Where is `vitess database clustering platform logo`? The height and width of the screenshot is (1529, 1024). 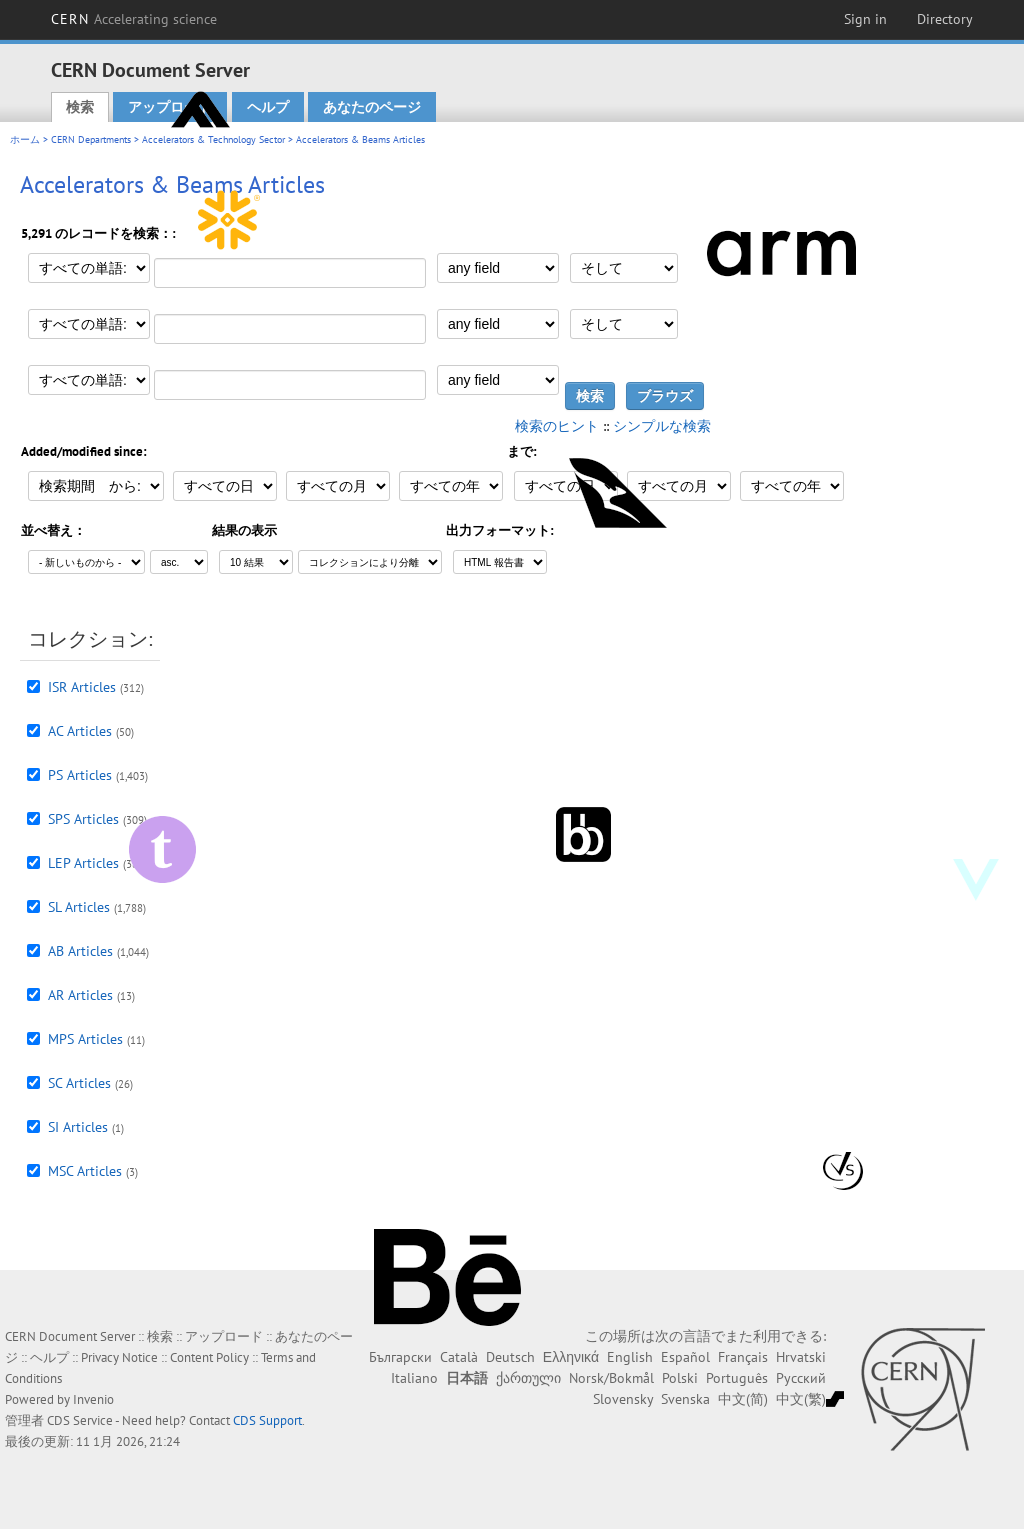
vitess database clustering platform logo is located at coordinates (976, 880).